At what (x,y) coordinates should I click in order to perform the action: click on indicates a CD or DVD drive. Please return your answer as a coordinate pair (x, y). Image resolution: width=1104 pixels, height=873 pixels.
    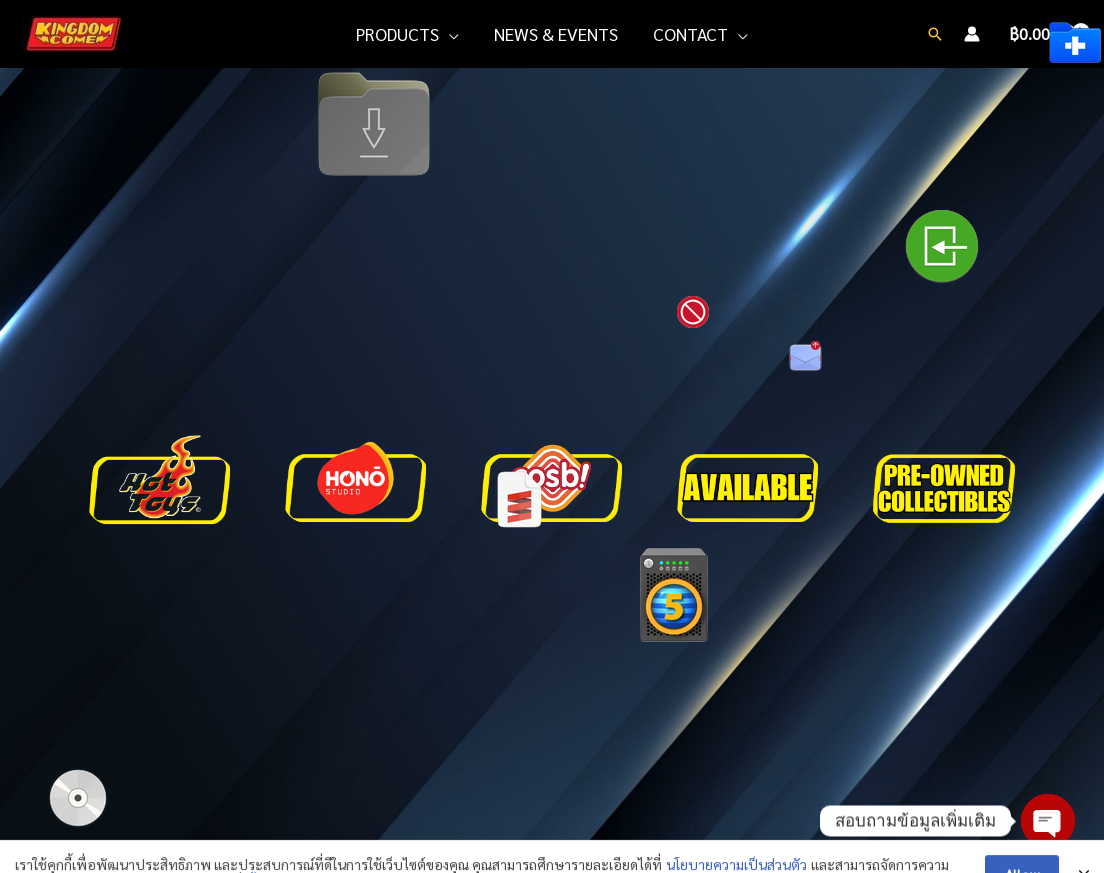
    Looking at the image, I should click on (78, 798).